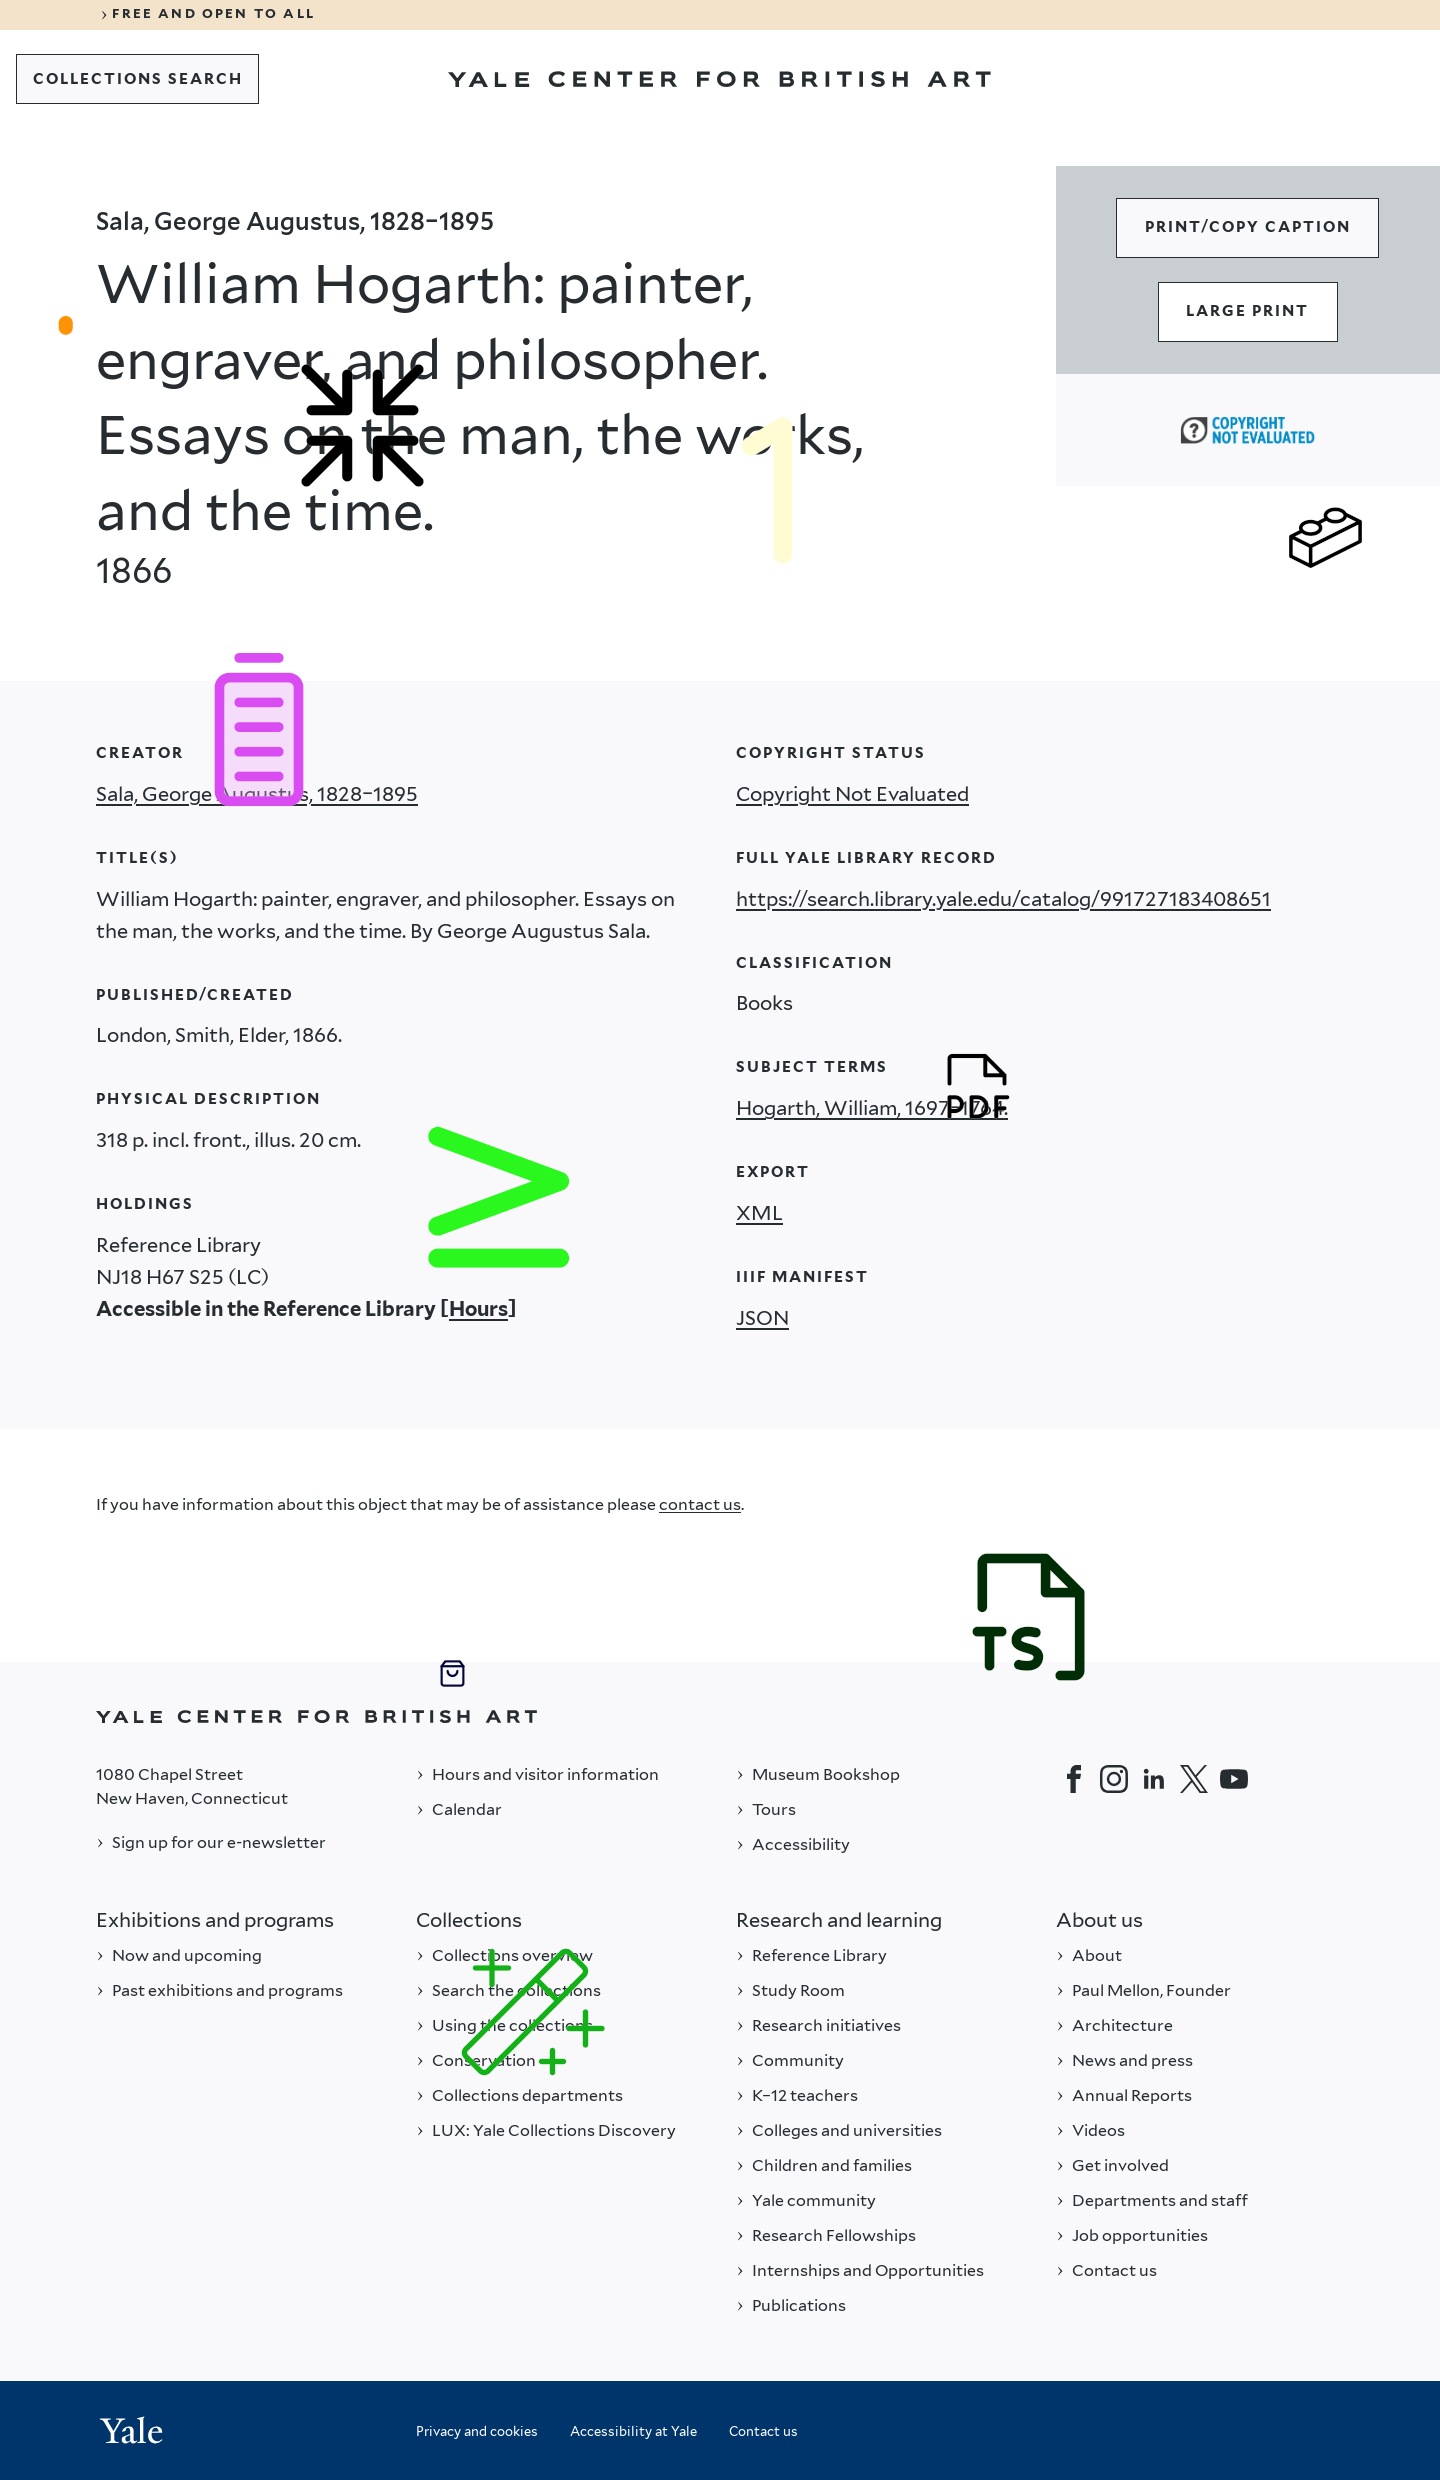 This screenshot has height=2480, width=1440. Describe the element at coordinates (495, 1200) in the screenshot. I see `greater than or equal to mathematical operator` at that location.